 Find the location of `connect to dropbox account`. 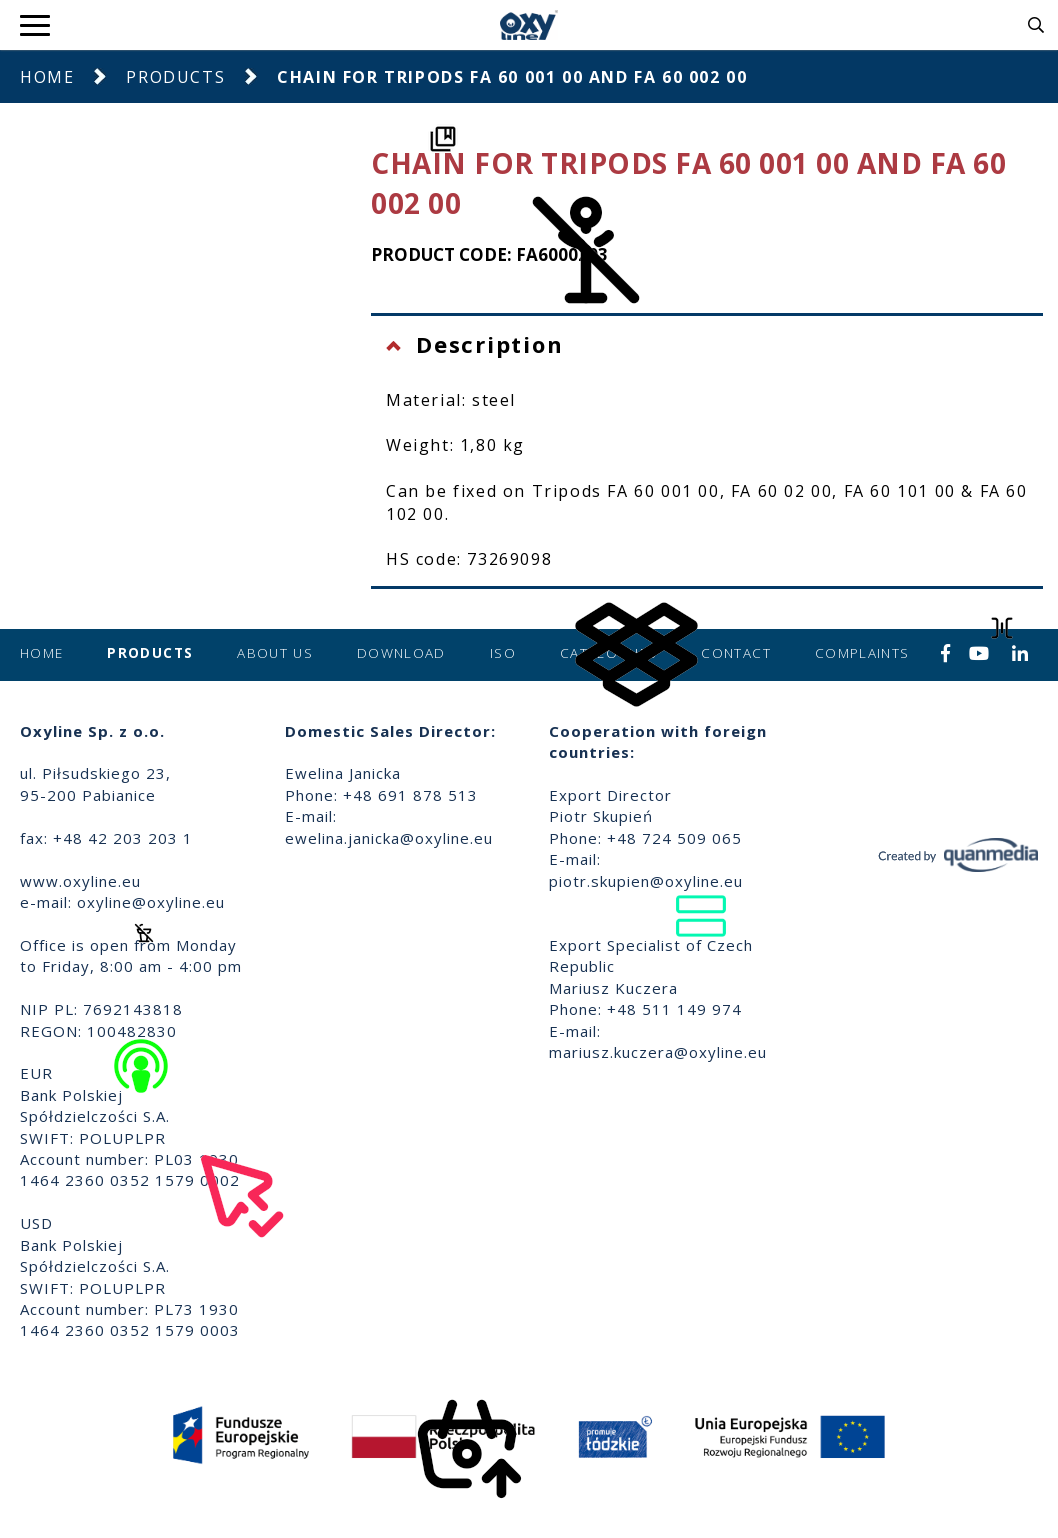

connect to dropbox account is located at coordinates (636, 651).